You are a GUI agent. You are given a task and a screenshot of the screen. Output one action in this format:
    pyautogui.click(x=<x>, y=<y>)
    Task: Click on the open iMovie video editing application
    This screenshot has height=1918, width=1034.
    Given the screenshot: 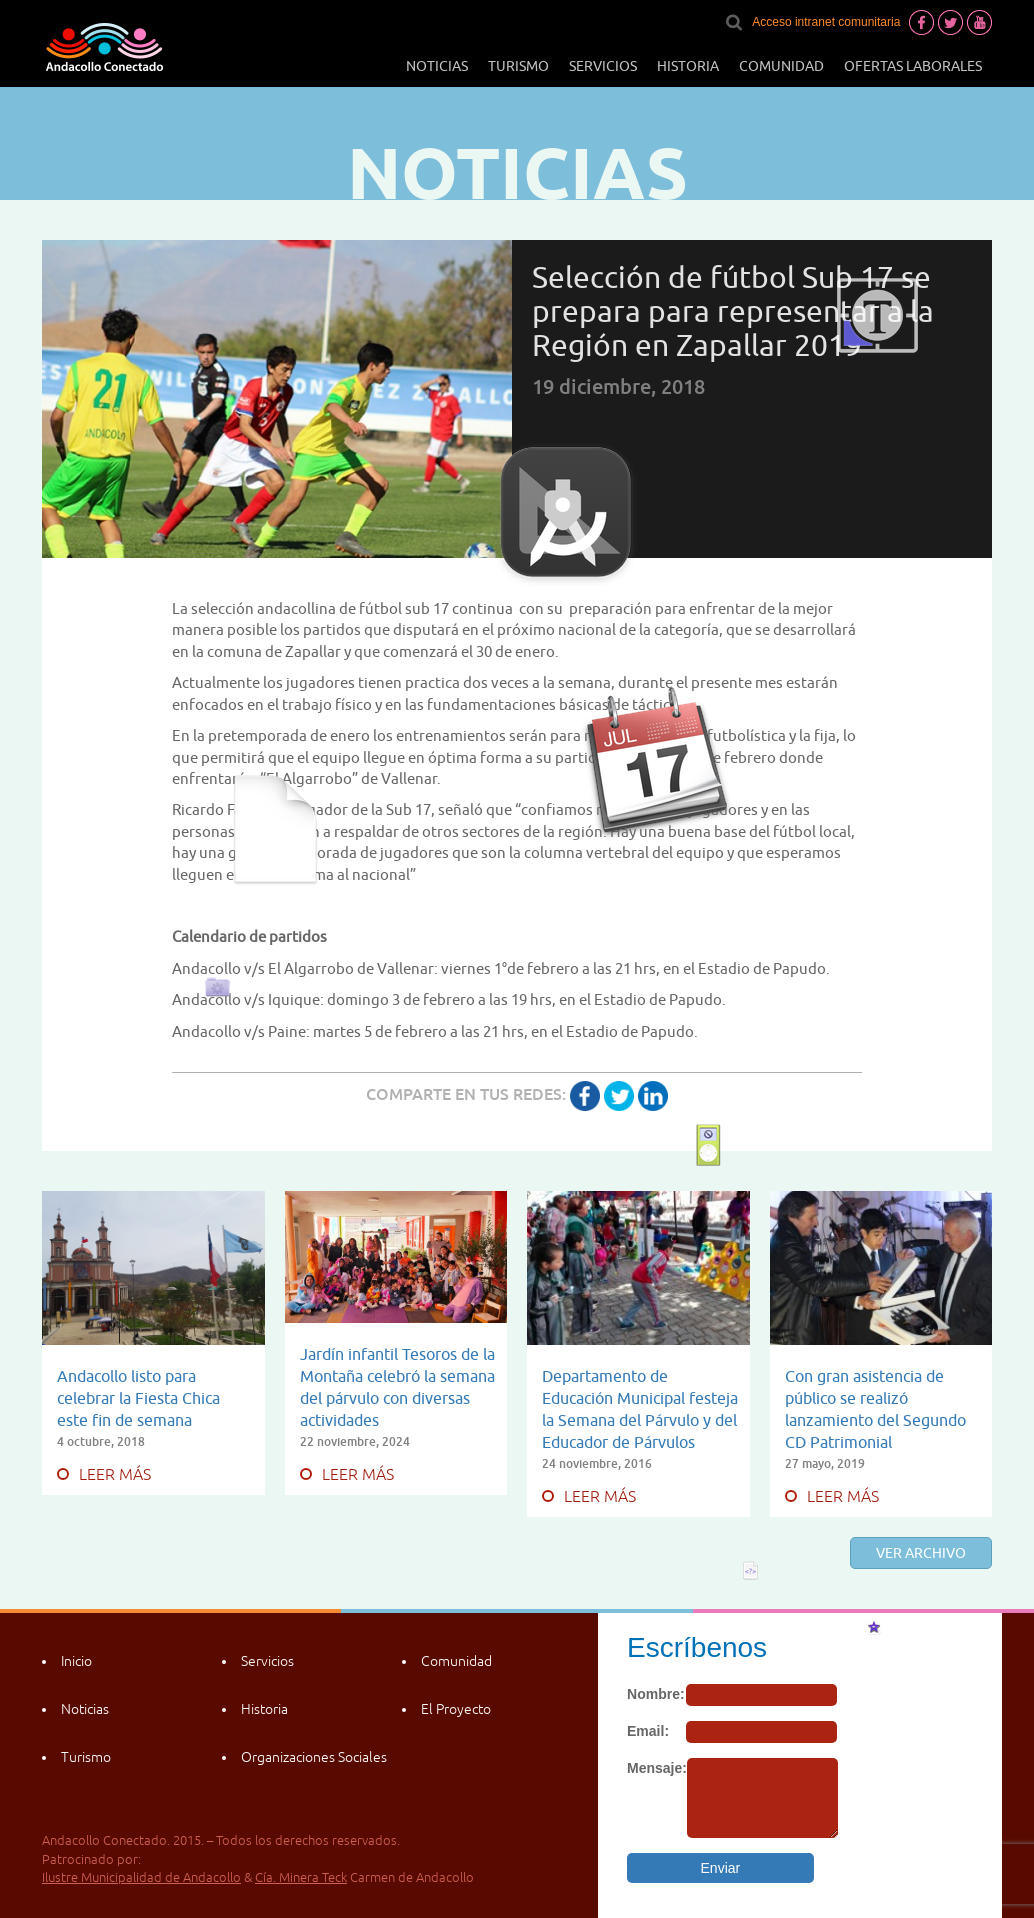 What is the action you would take?
    pyautogui.click(x=874, y=1627)
    